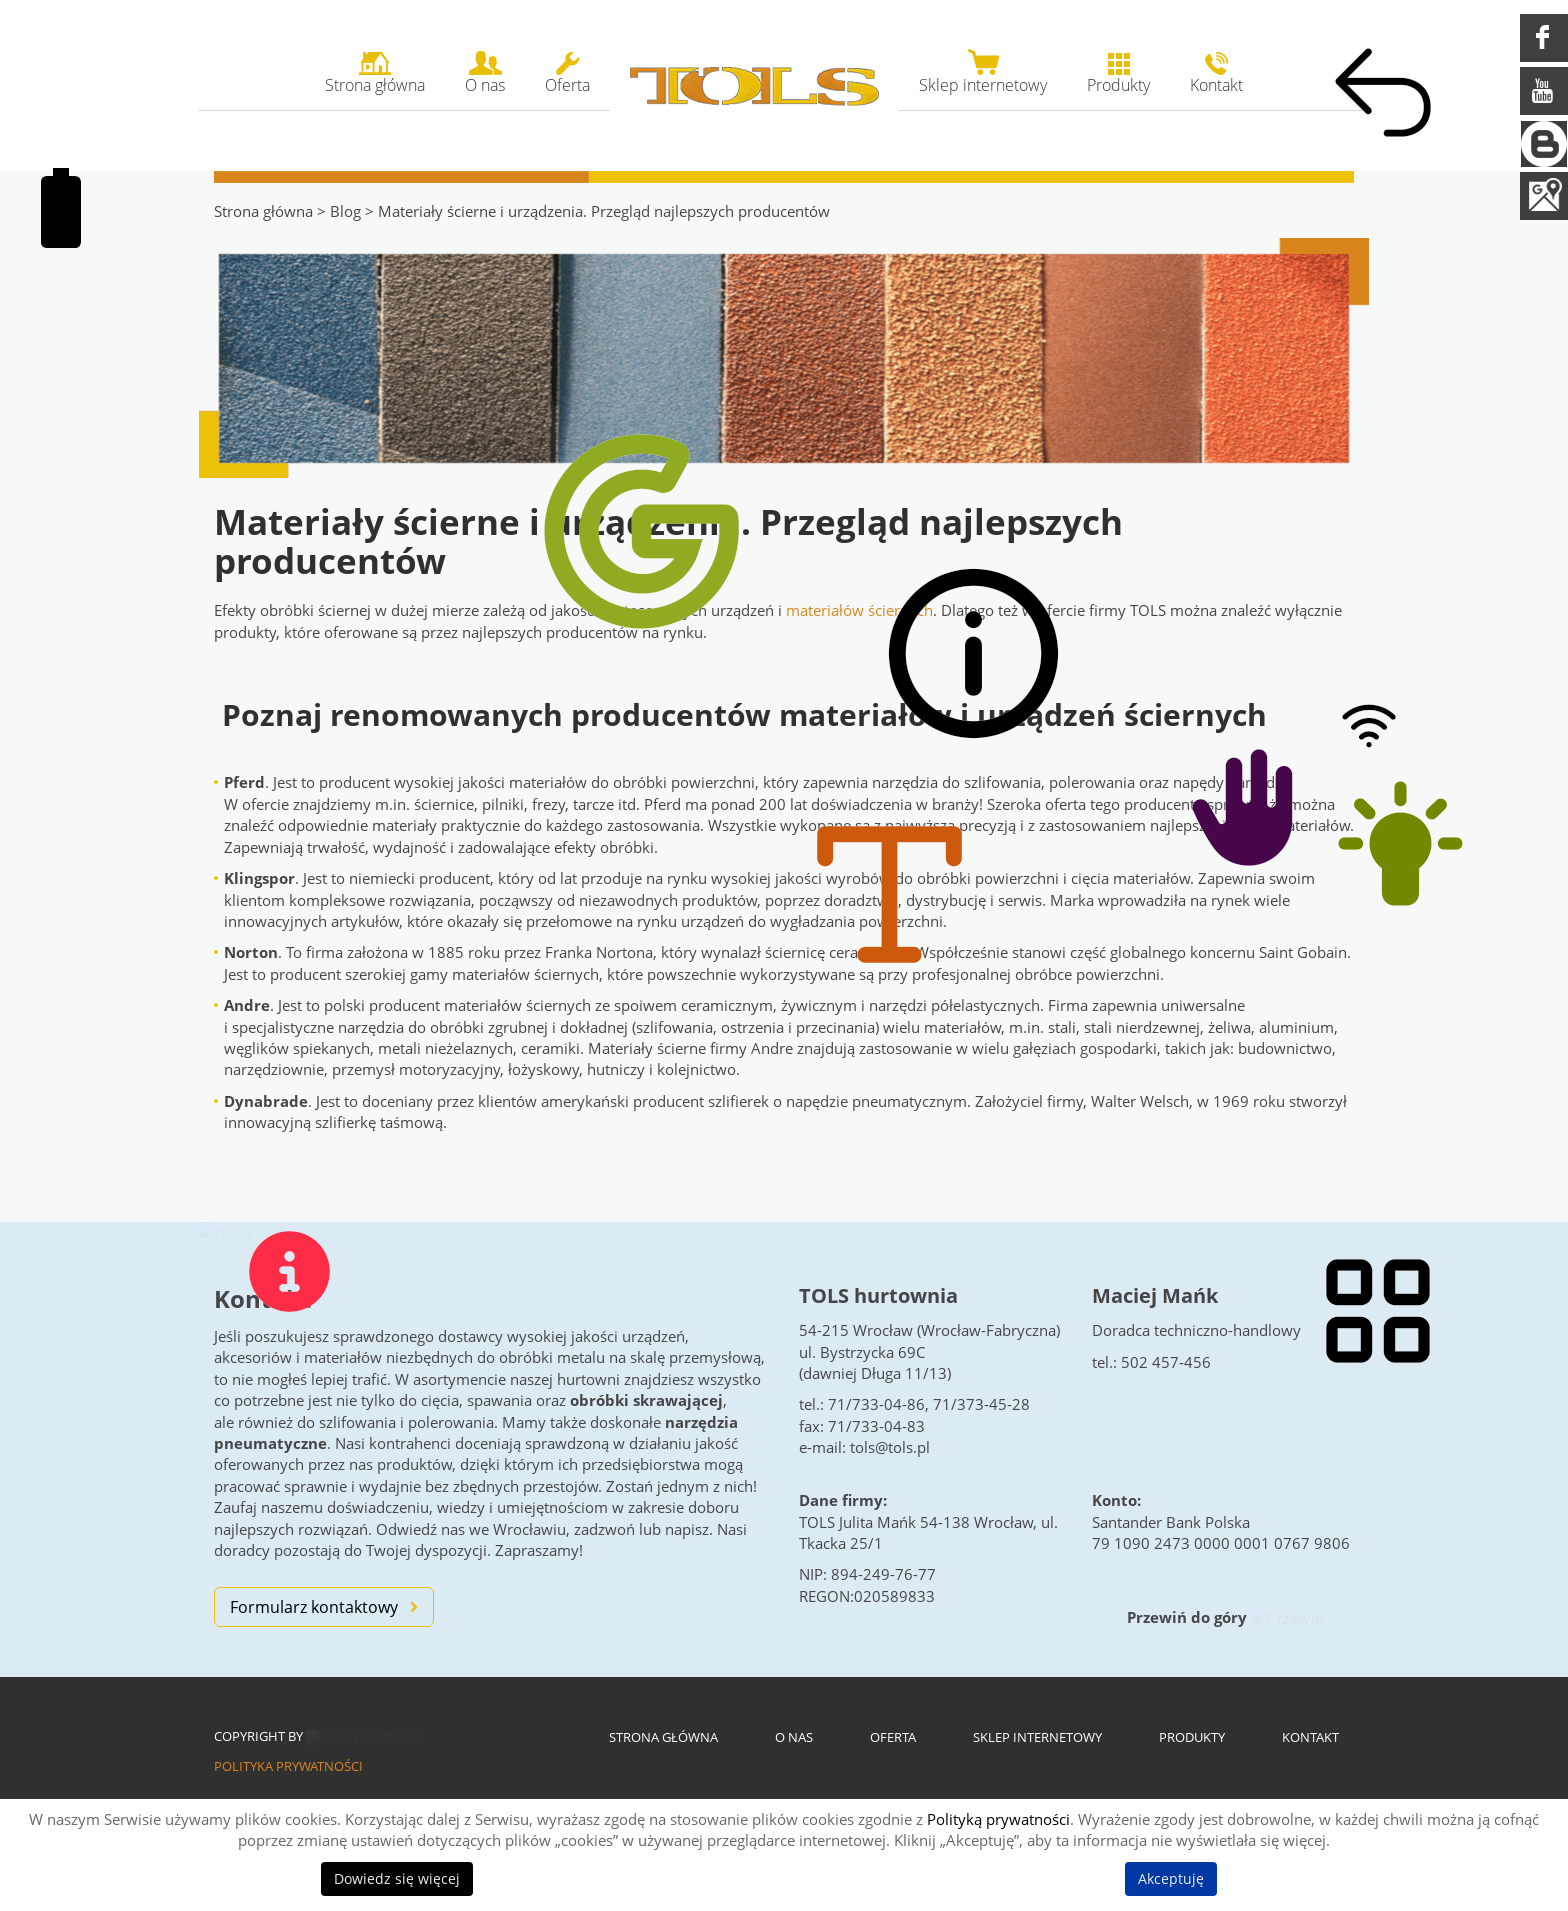 This screenshot has width=1568, height=1911. Describe the element at coordinates (641, 531) in the screenshot. I see `sign in with Google` at that location.